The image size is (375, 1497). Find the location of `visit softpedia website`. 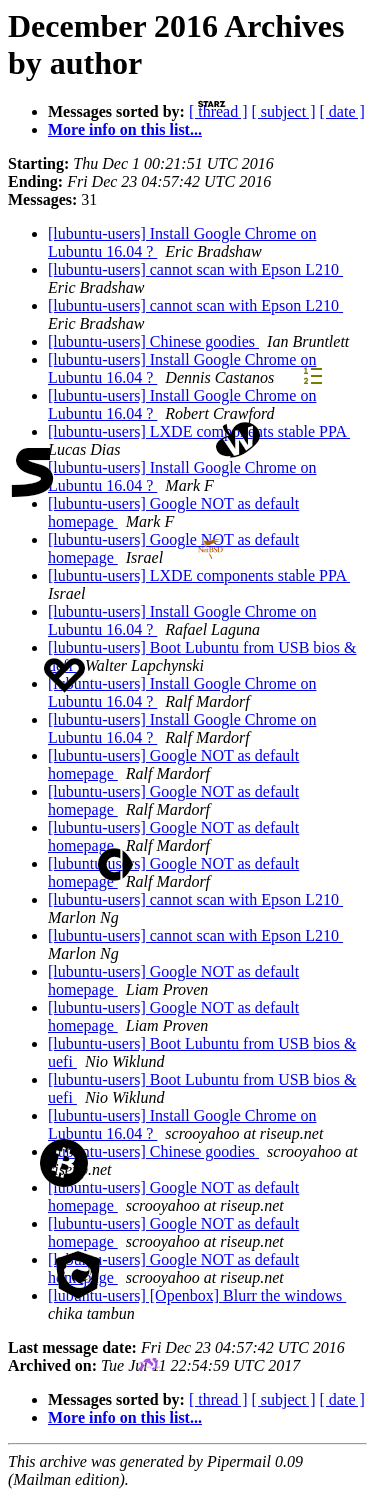

visit softpedia website is located at coordinates (32, 472).